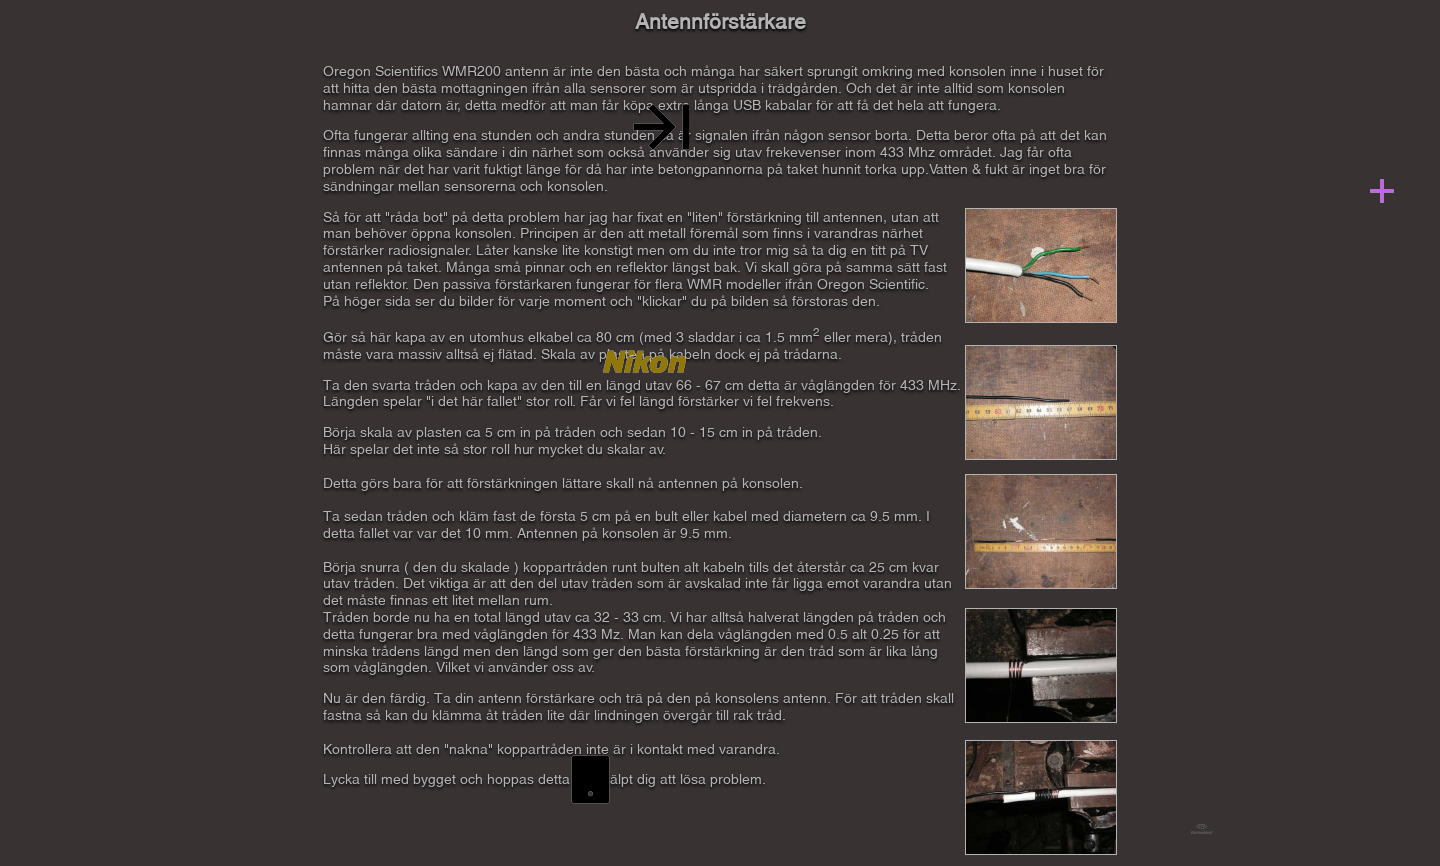 The image size is (1440, 866). Describe the element at coordinates (663, 127) in the screenshot. I see `collapse panel to the right` at that location.